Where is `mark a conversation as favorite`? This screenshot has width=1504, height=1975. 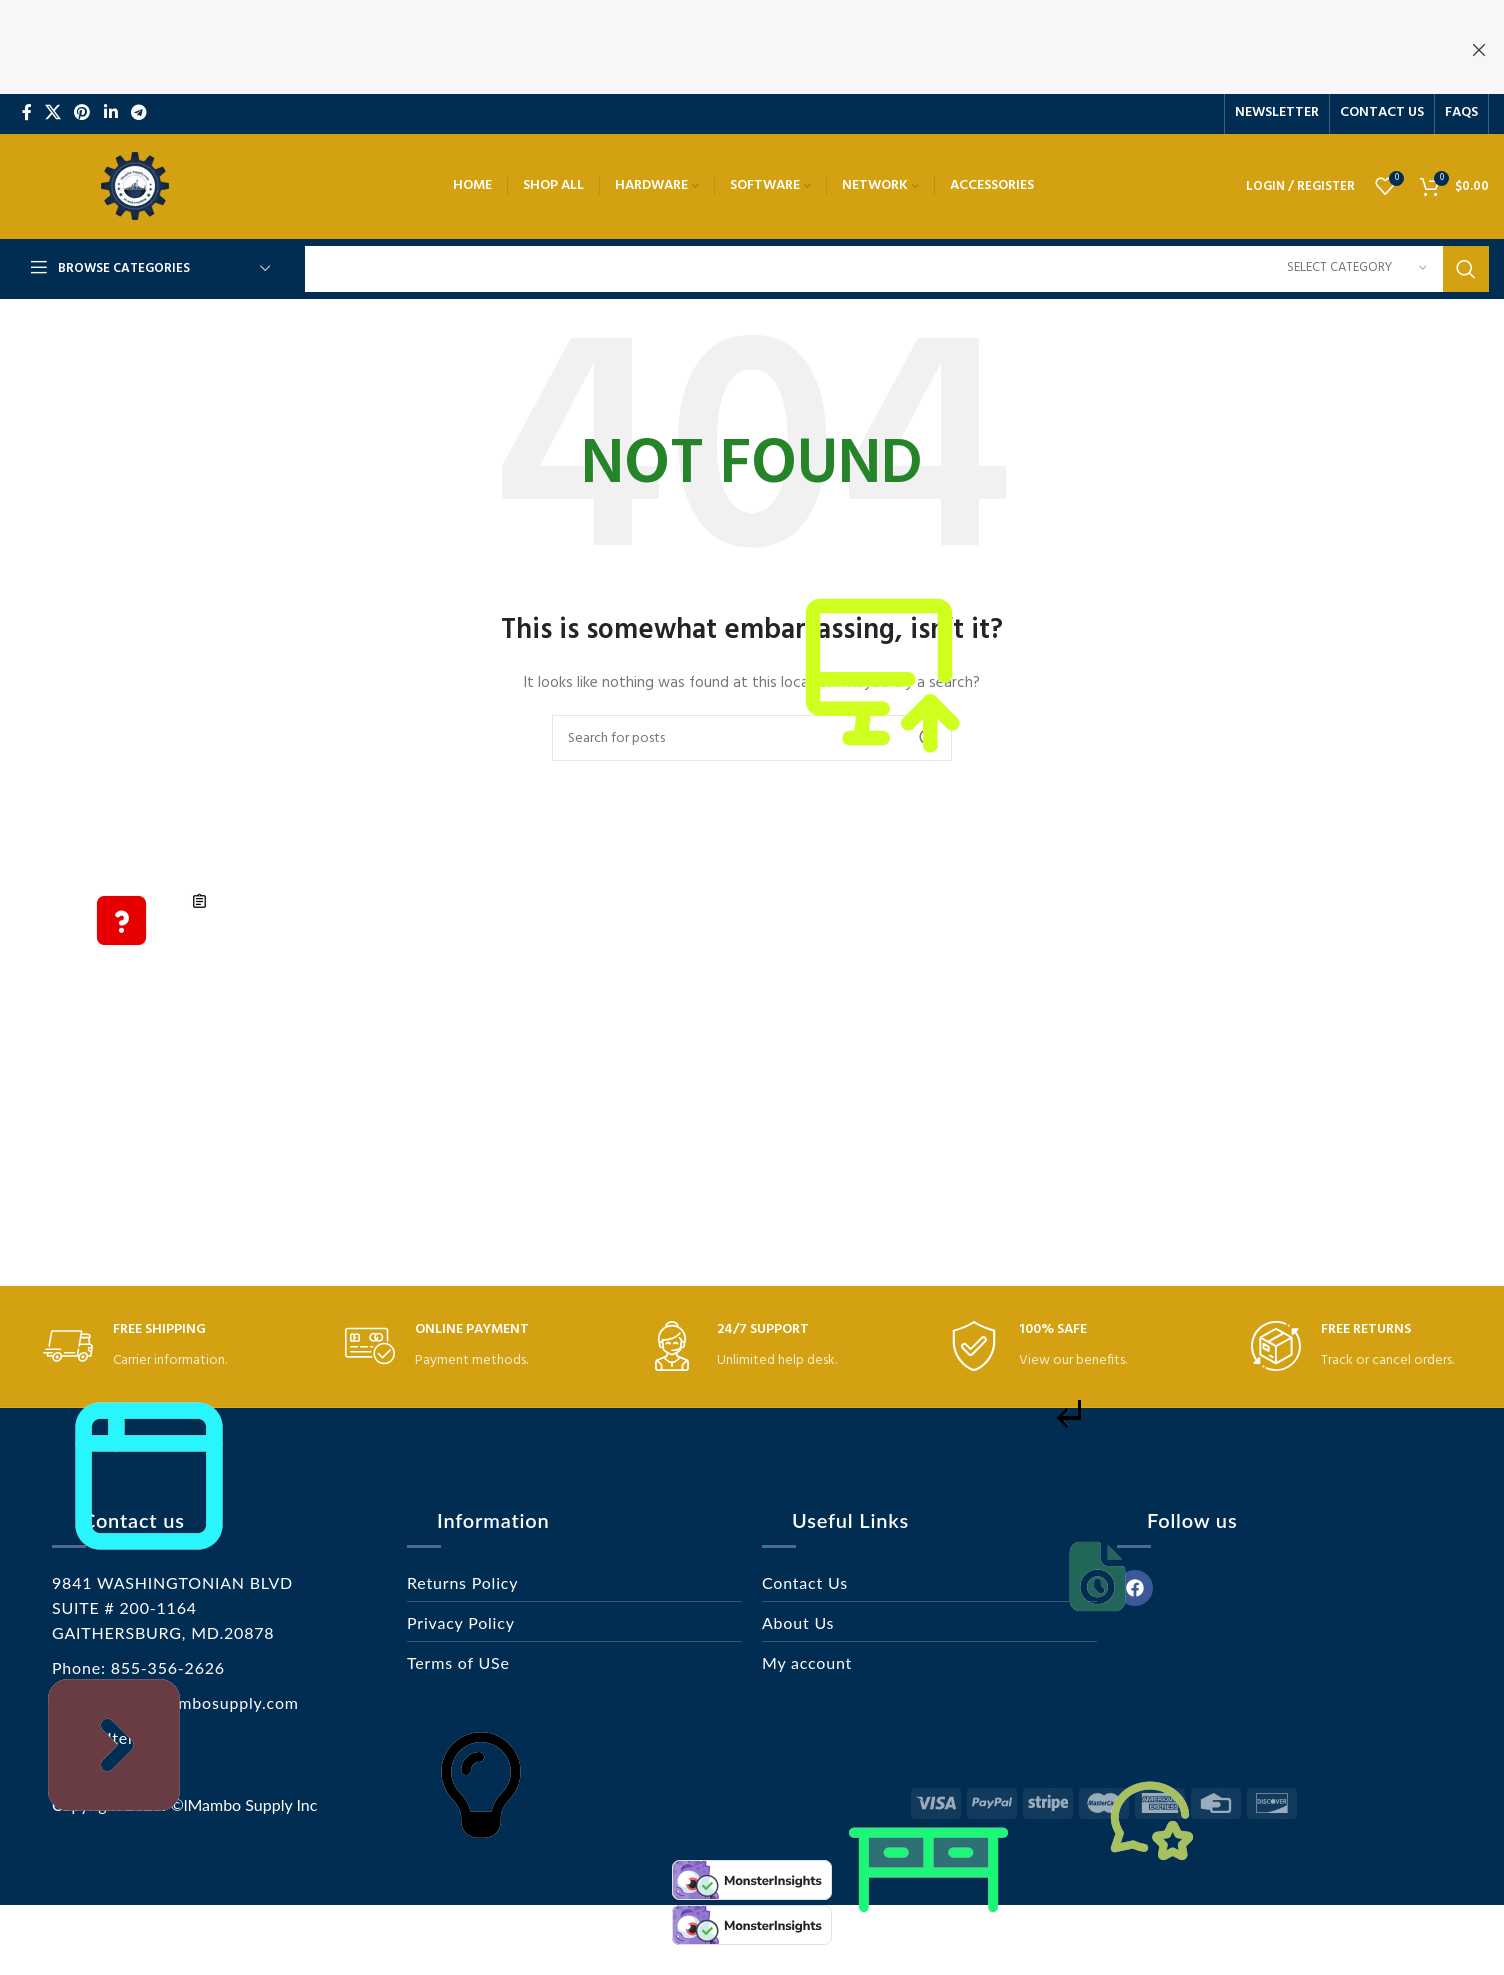
mark a conversation as favorite is located at coordinates (1150, 1817).